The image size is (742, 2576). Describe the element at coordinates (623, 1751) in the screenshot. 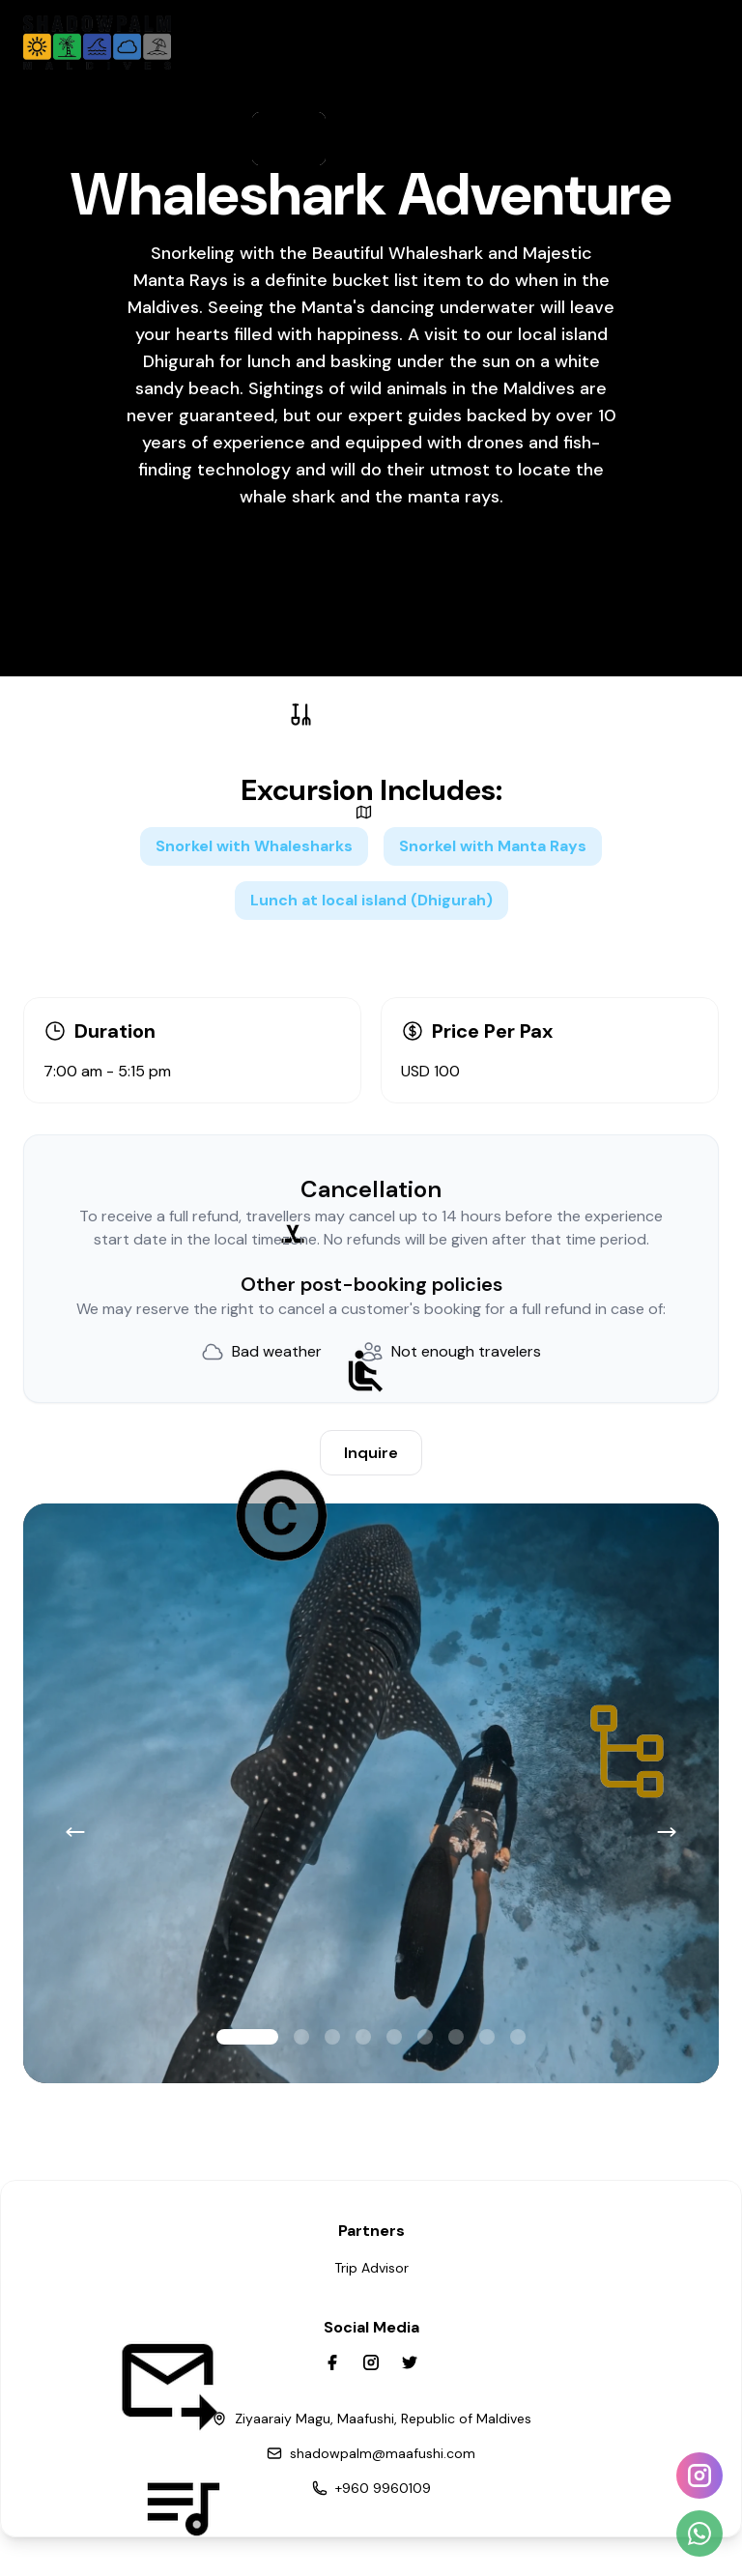

I see `view hierarchical folder structure` at that location.